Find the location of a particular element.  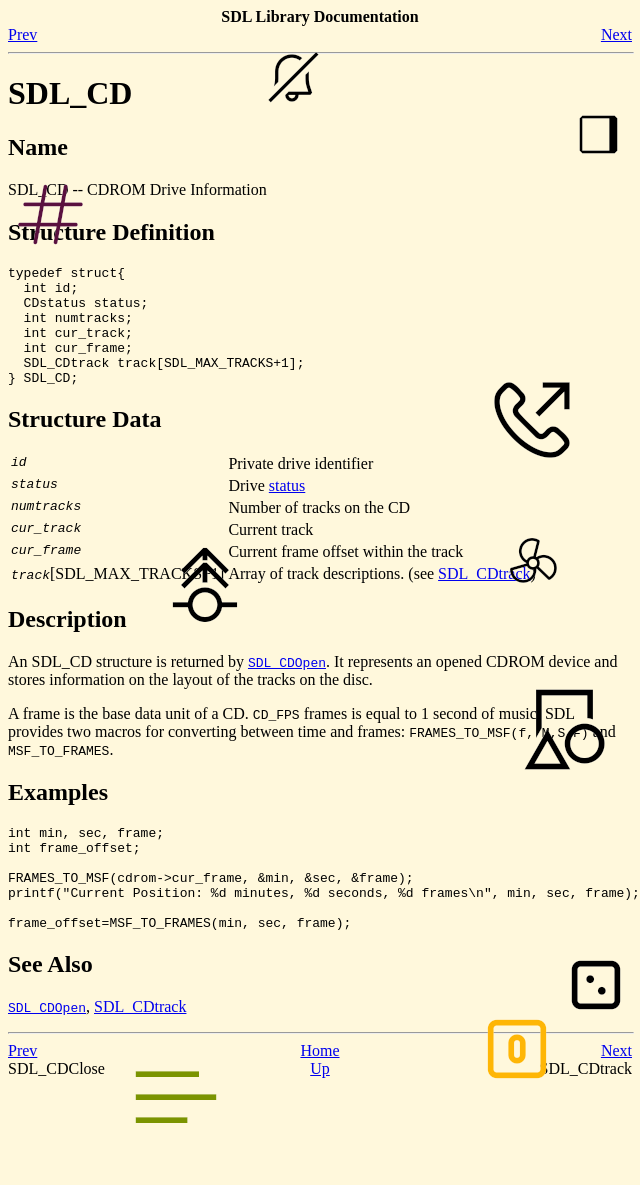

represents the letter "o" in a text or keyboard input is located at coordinates (517, 1049).